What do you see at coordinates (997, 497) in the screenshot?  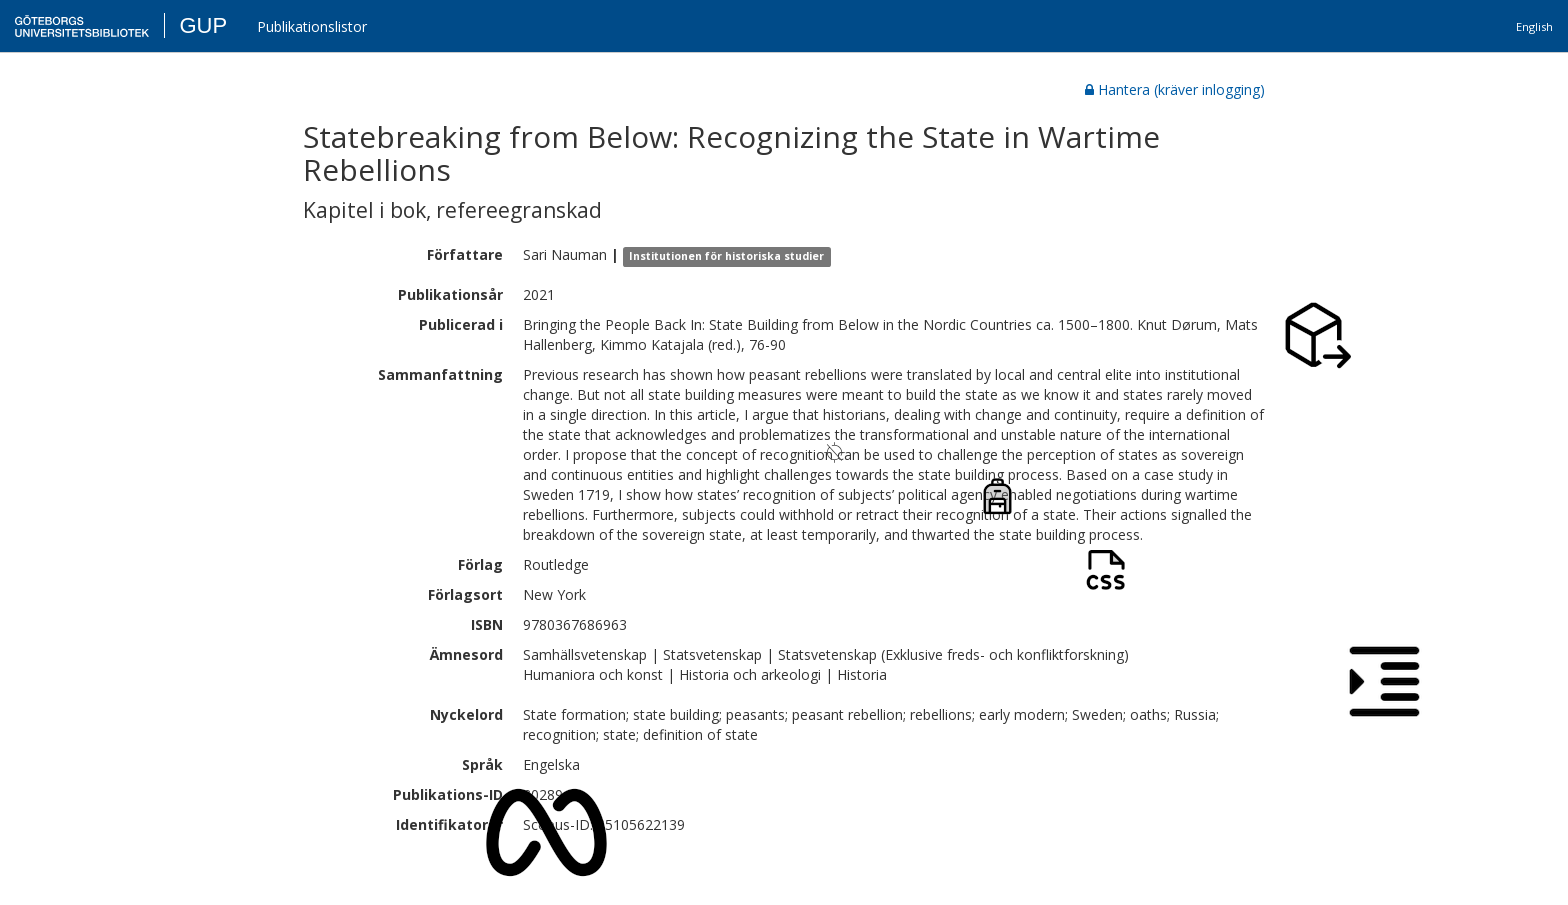 I see `access your saved items or inventory` at bounding box center [997, 497].